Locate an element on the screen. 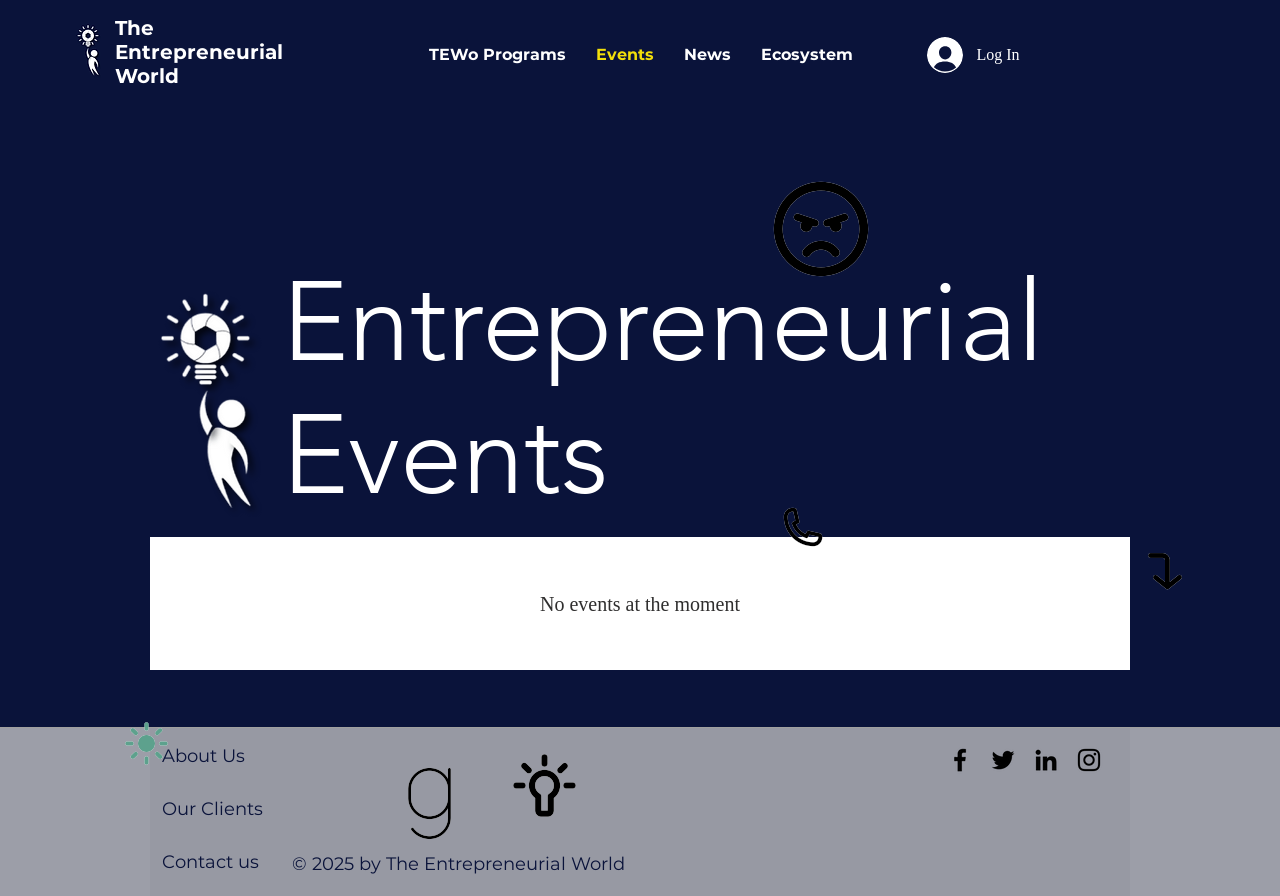 Image resolution: width=1280 pixels, height=896 pixels. make a phone call is located at coordinates (803, 527).